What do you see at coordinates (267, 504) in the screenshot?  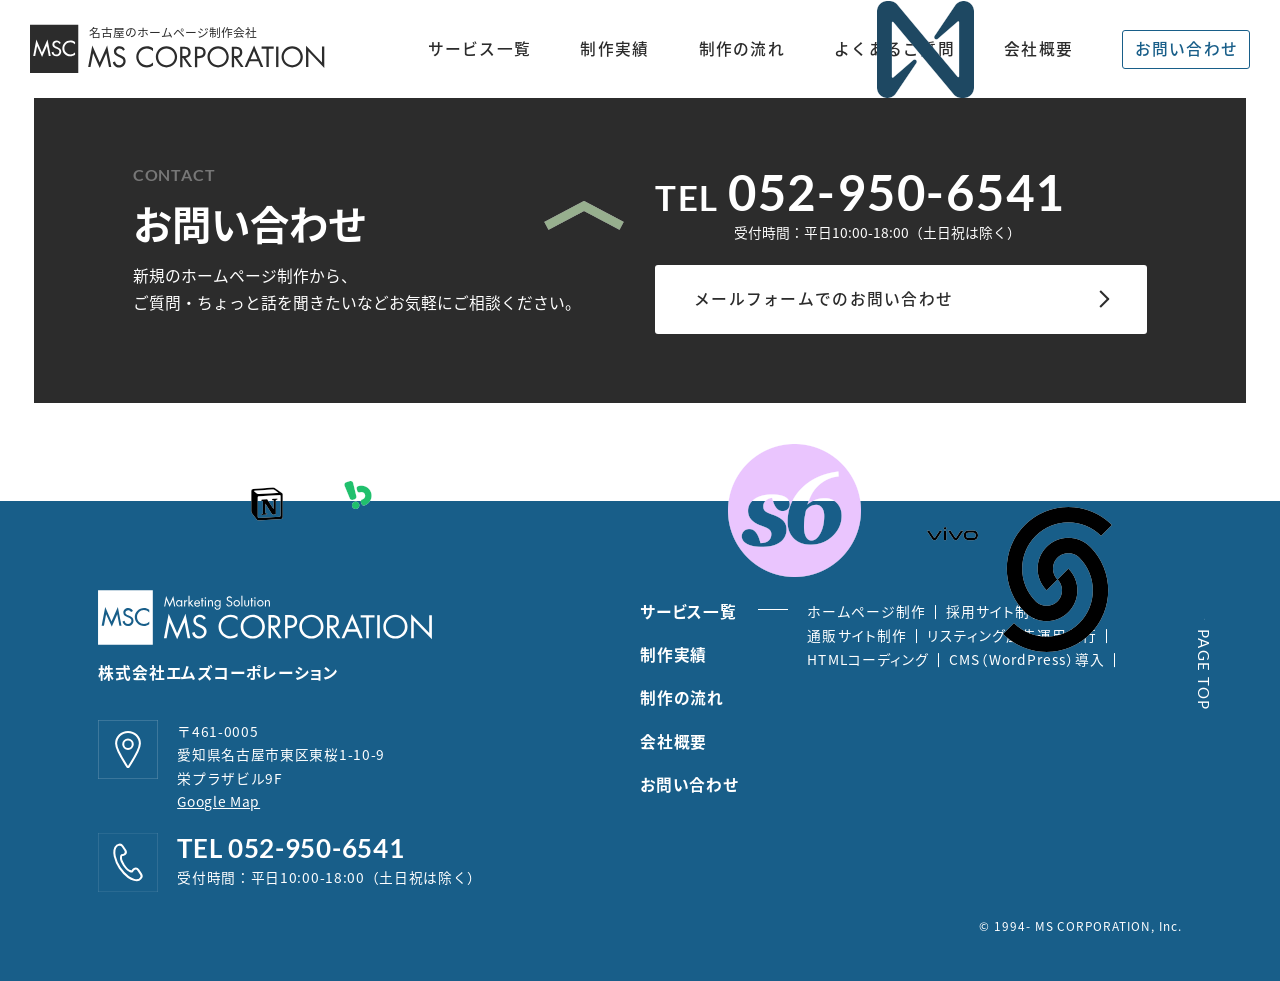 I see `open Notion app` at bounding box center [267, 504].